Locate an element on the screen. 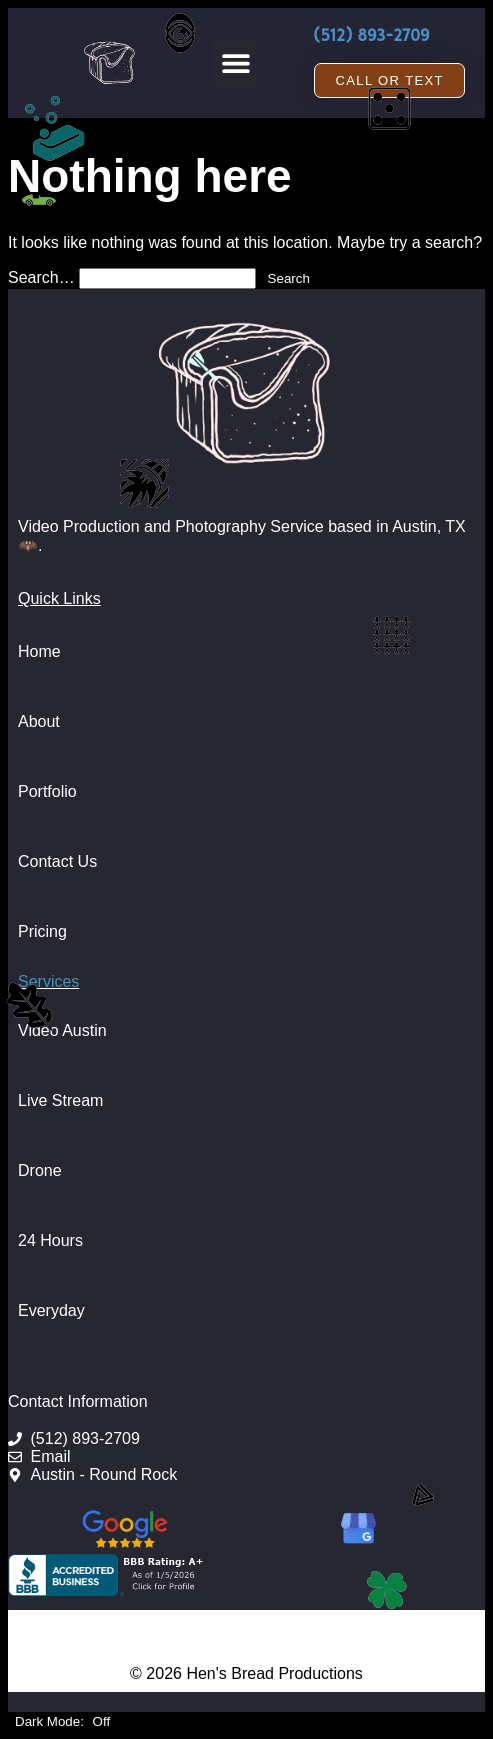 Image resolution: width=493 pixels, height=1739 pixels. represents nature or environmental category is located at coordinates (30, 1007).